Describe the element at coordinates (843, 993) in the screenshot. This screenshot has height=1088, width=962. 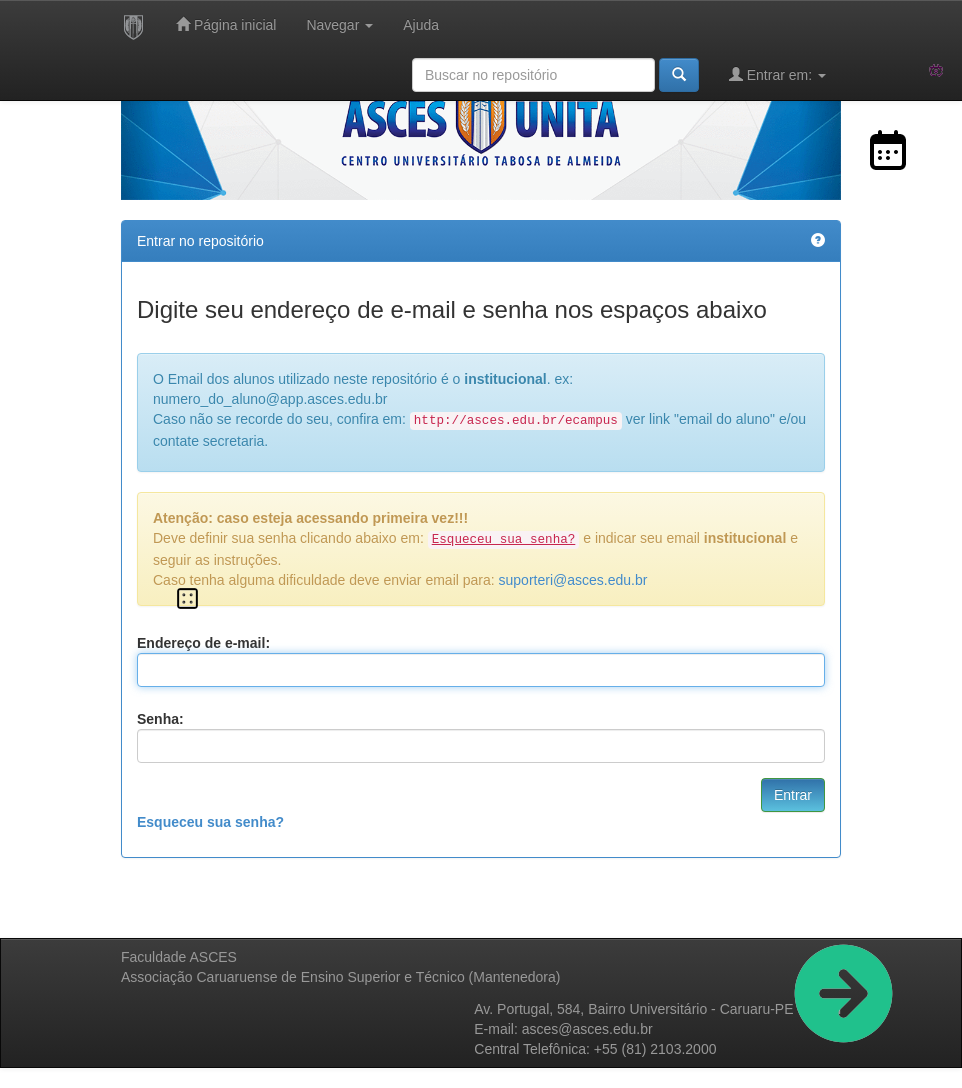
I see `proceed to the next step` at that location.